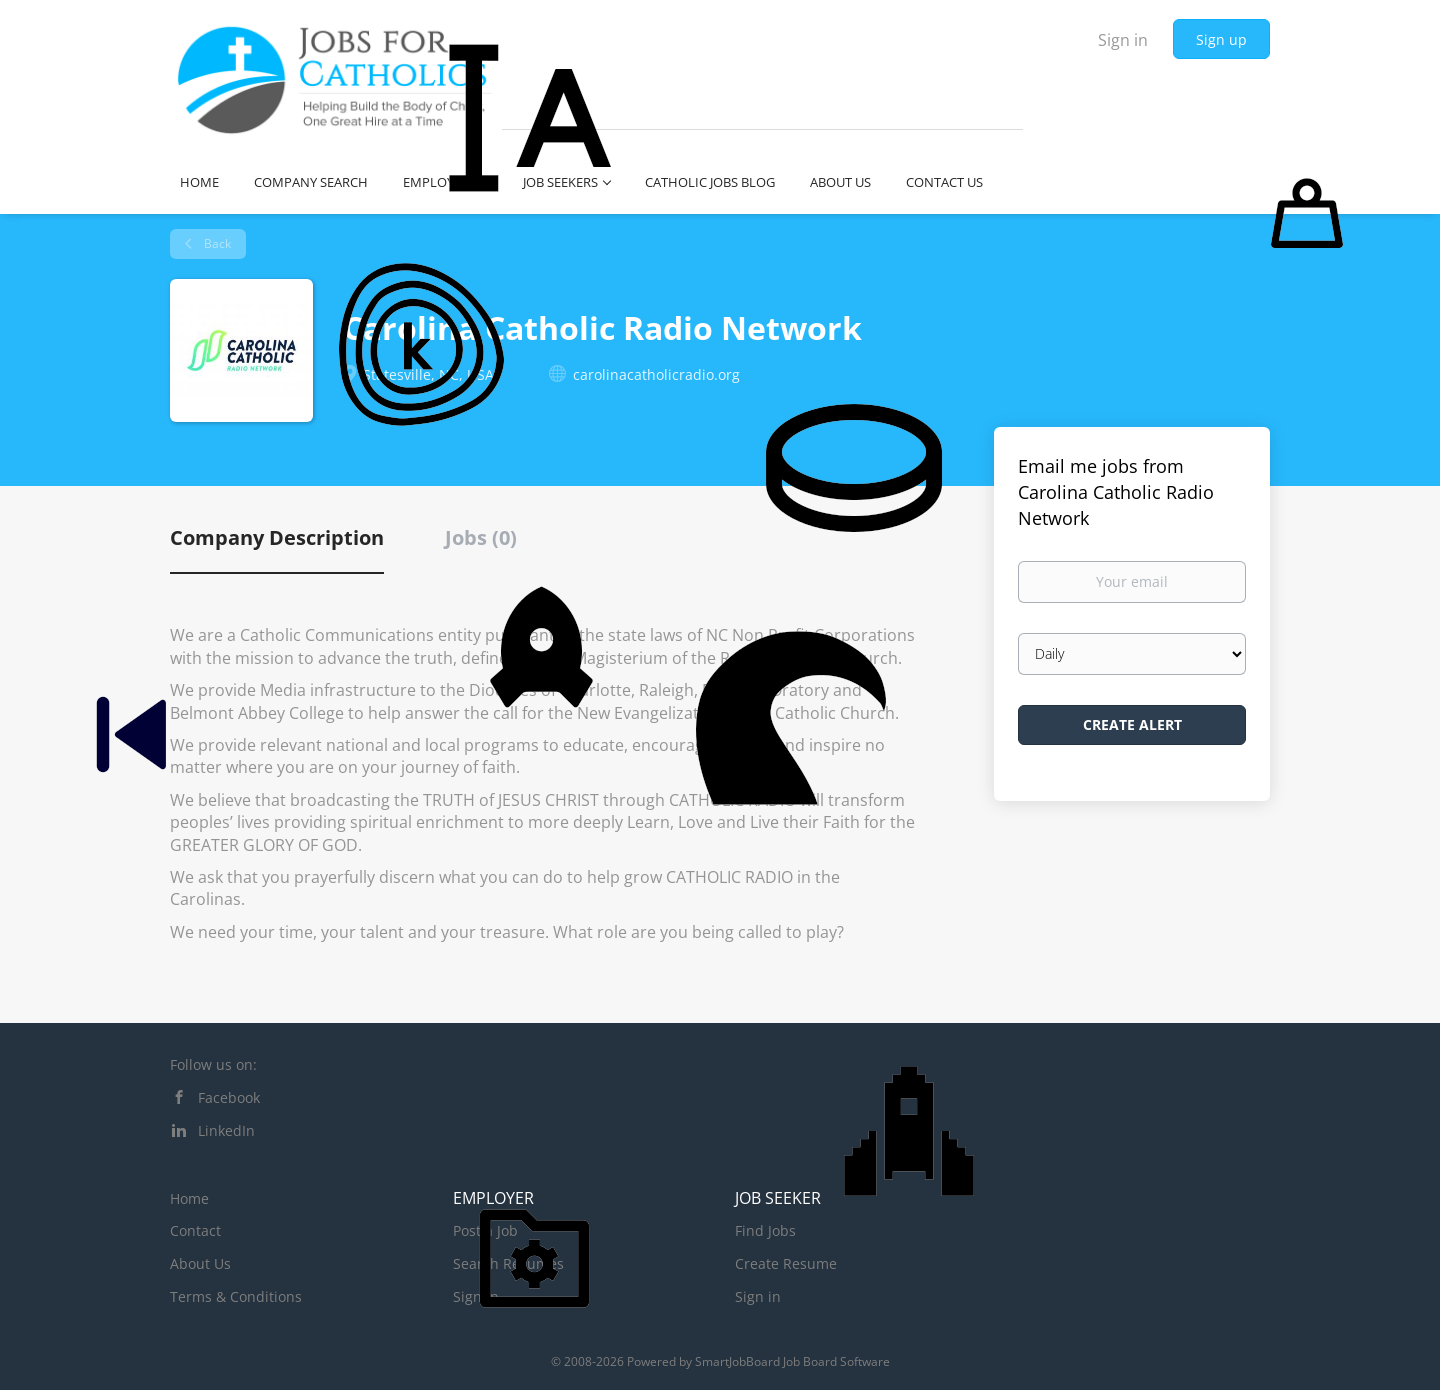 This screenshot has height=1390, width=1440. Describe the element at coordinates (421, 344) in the screenshot. I see `visit the Keep a Changelog website` at that location.